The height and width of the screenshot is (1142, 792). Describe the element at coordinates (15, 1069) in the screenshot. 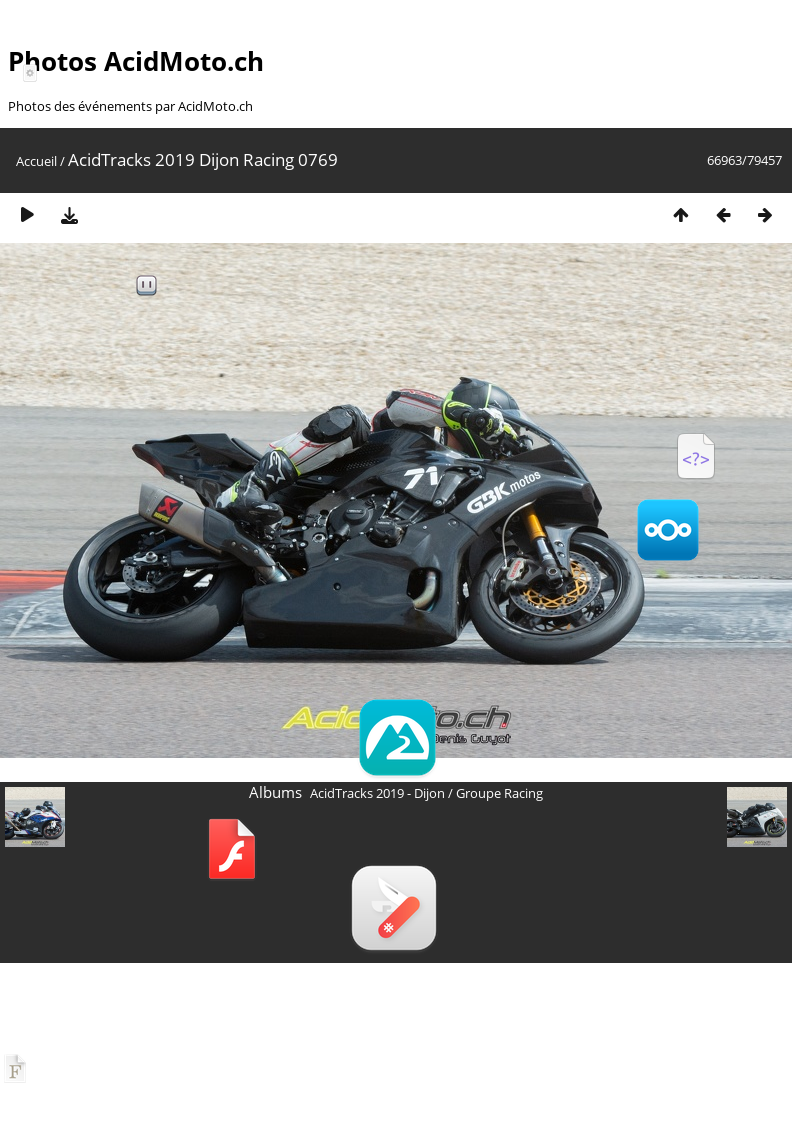

I see `a fortran source code file` at that location.